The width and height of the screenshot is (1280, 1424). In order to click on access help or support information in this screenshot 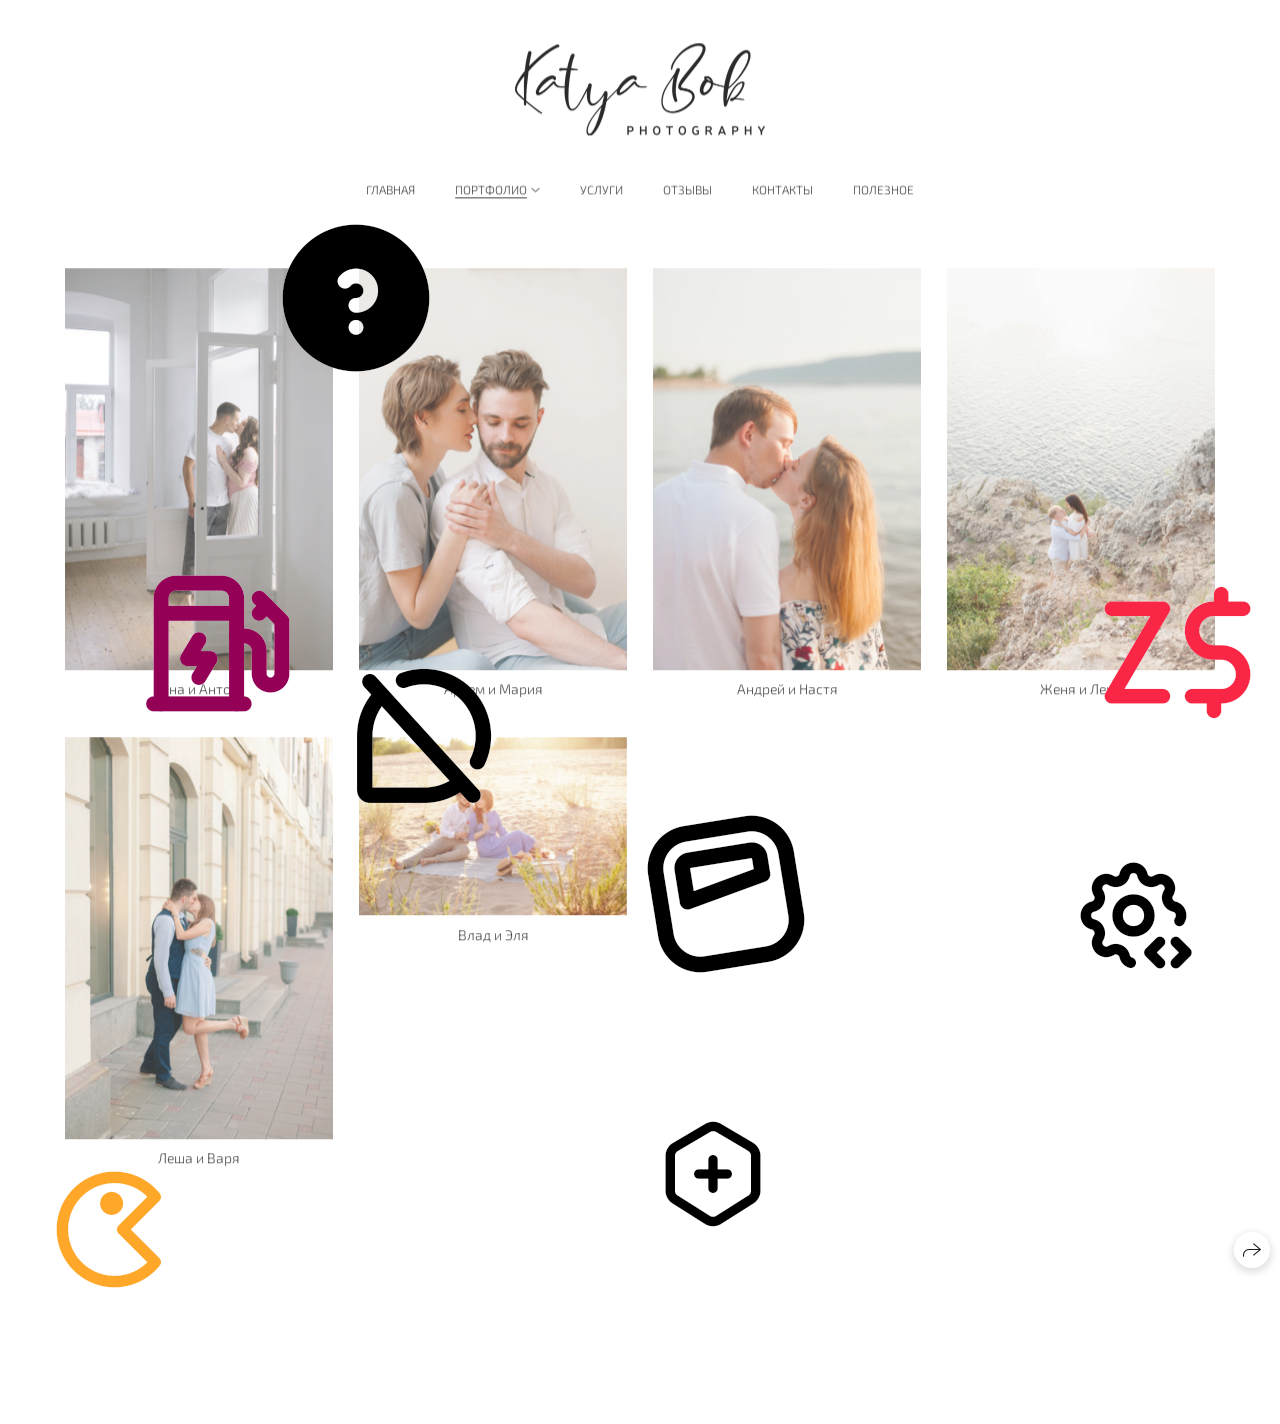, I will do `click(356, 298)`.